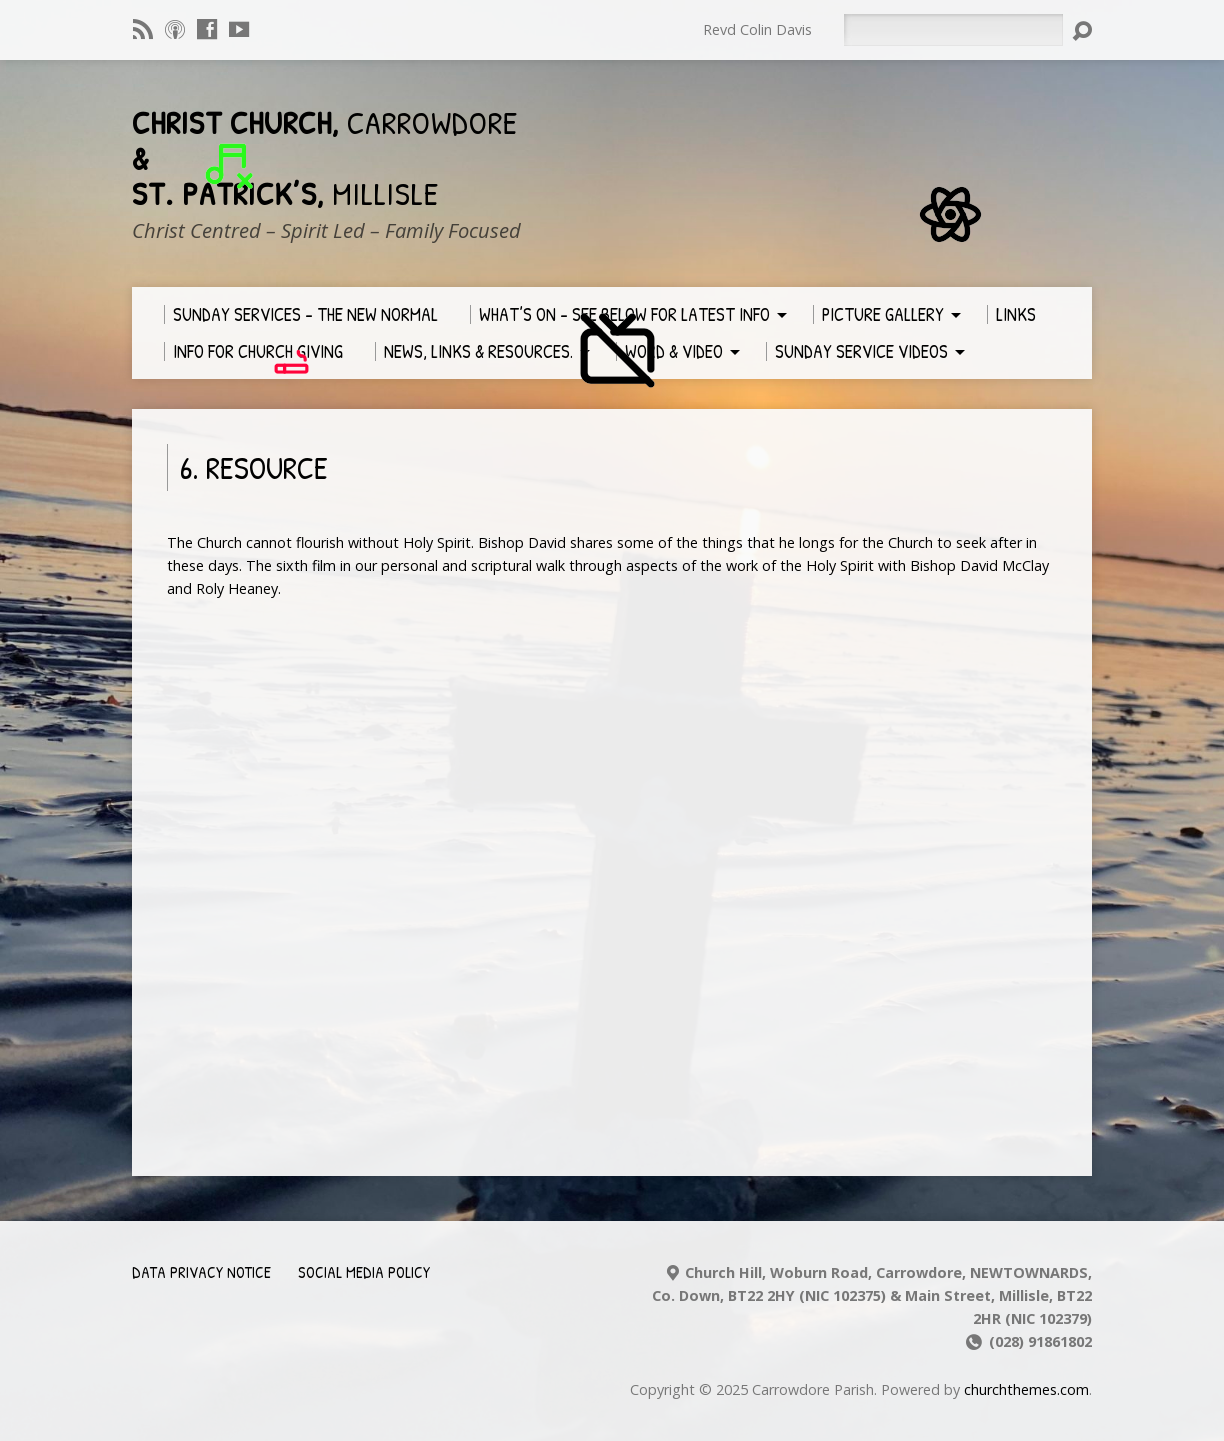 The height and width of the screenshot is (1441, 1224). Describe the element at coordinates (291, 363) in the screenshot. I see `indicates a designated smoking area` at that location.